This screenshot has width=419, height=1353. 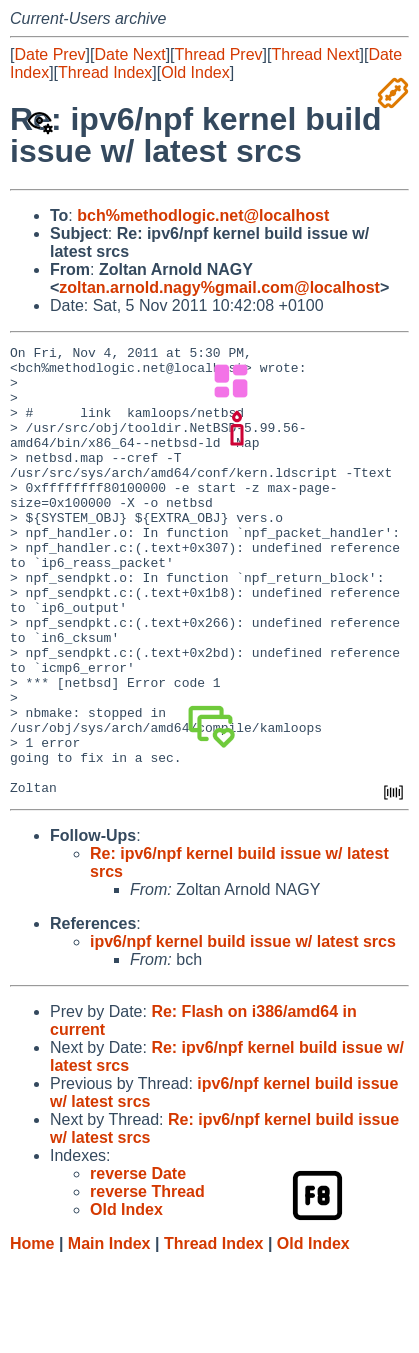 What do you see at coordinates (39, 120) in the screenshot?
I see `manage visibility settings` at bounding box center [39, 120].